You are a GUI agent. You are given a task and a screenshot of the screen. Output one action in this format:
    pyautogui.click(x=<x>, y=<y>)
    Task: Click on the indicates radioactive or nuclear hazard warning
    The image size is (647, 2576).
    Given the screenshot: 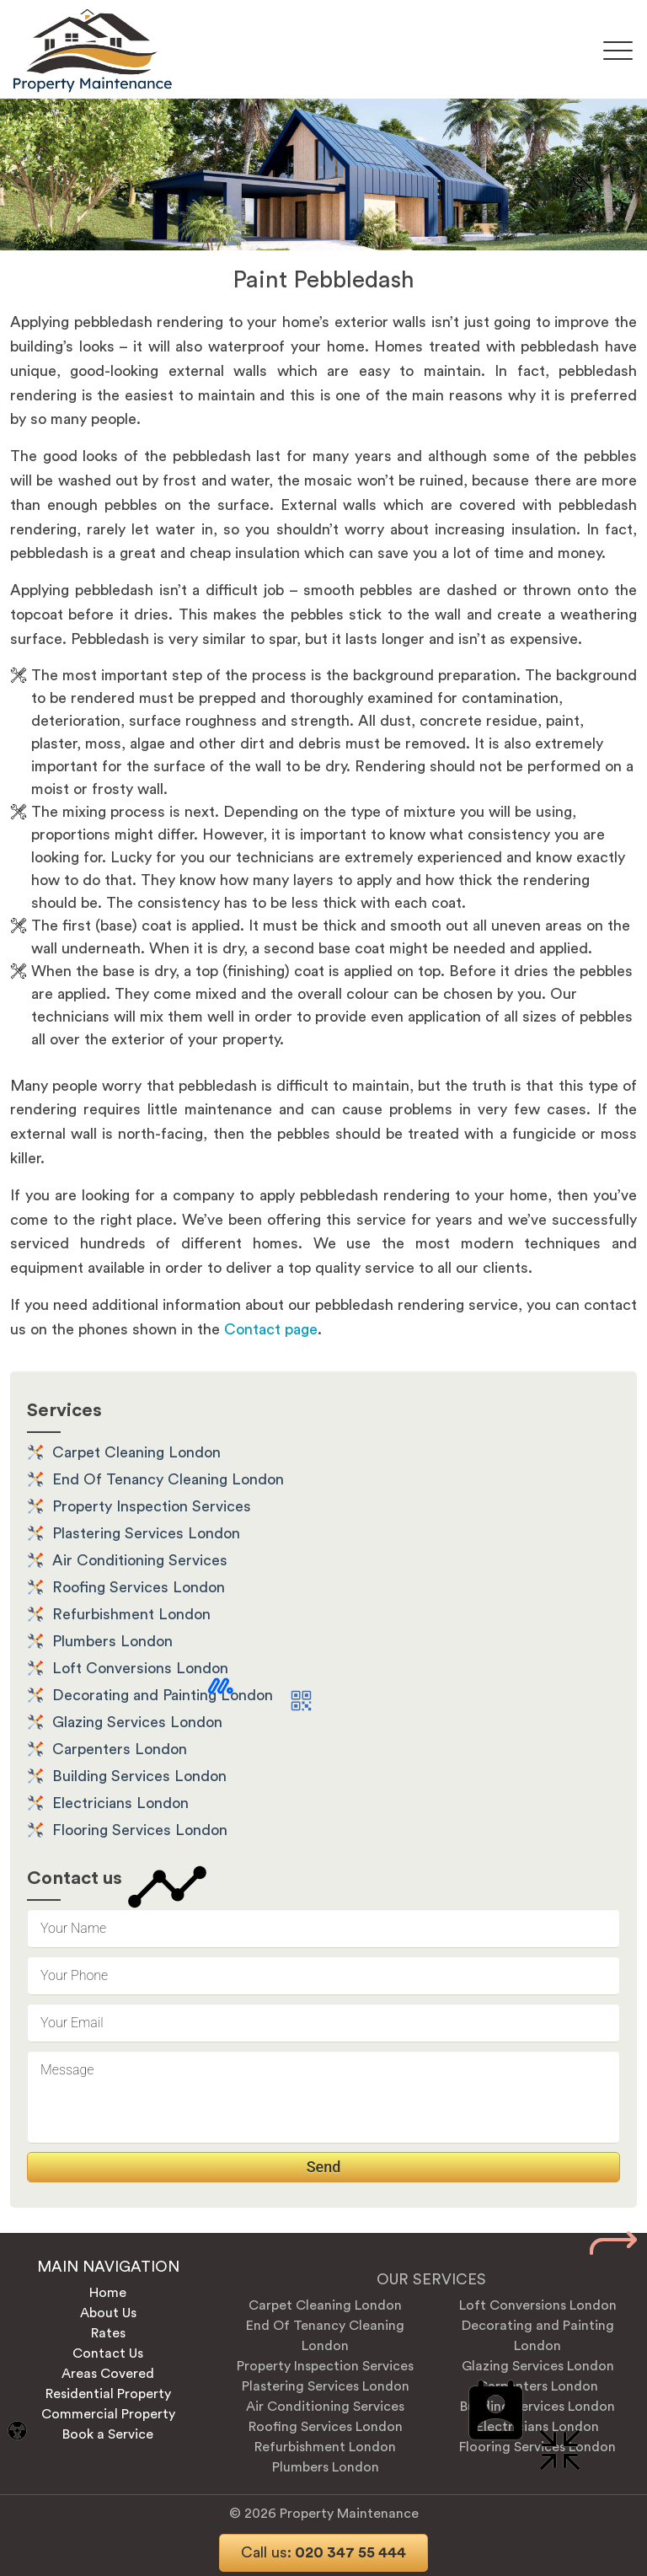 What is the action you would take?
    pyautogui.click(x=17, y=2430)
    